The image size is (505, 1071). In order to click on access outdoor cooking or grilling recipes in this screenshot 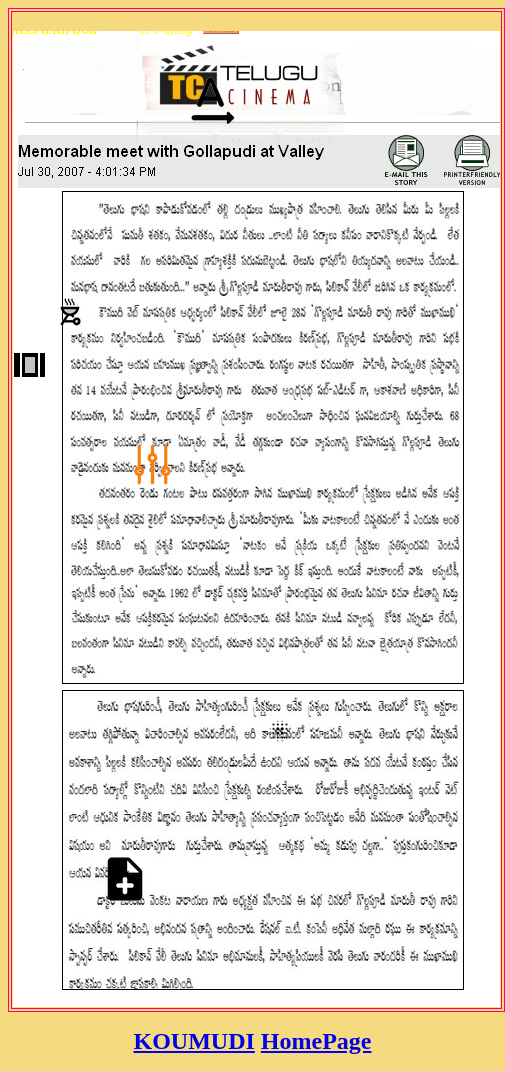, I will do `click(70, 312)`.